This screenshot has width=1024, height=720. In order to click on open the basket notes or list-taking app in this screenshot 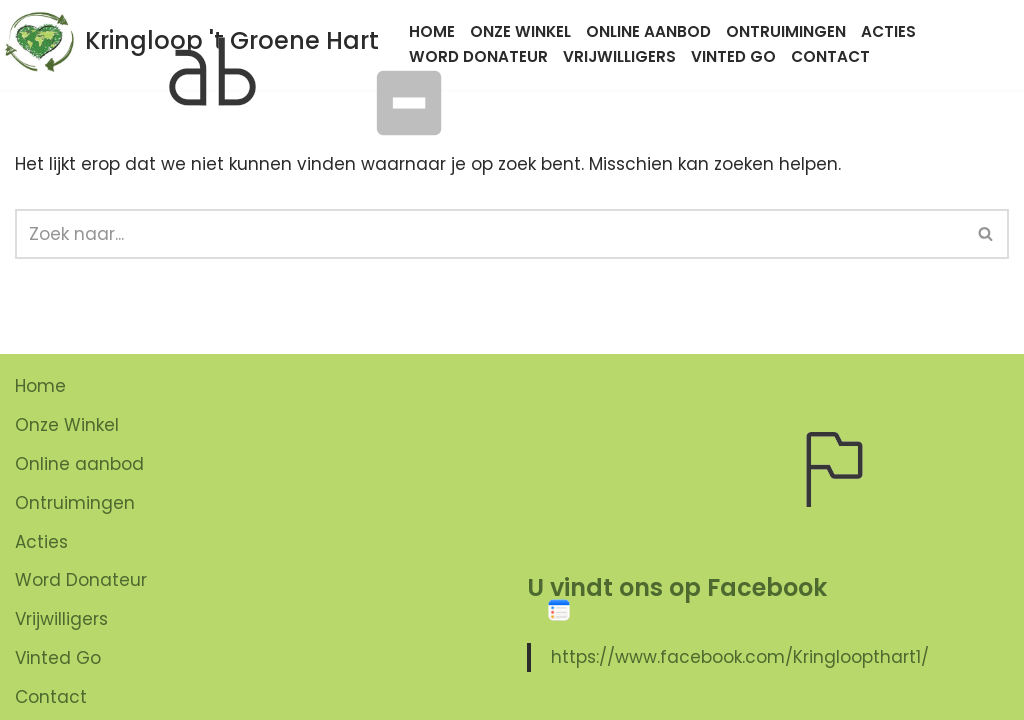, I will do `click(559, 610)`.